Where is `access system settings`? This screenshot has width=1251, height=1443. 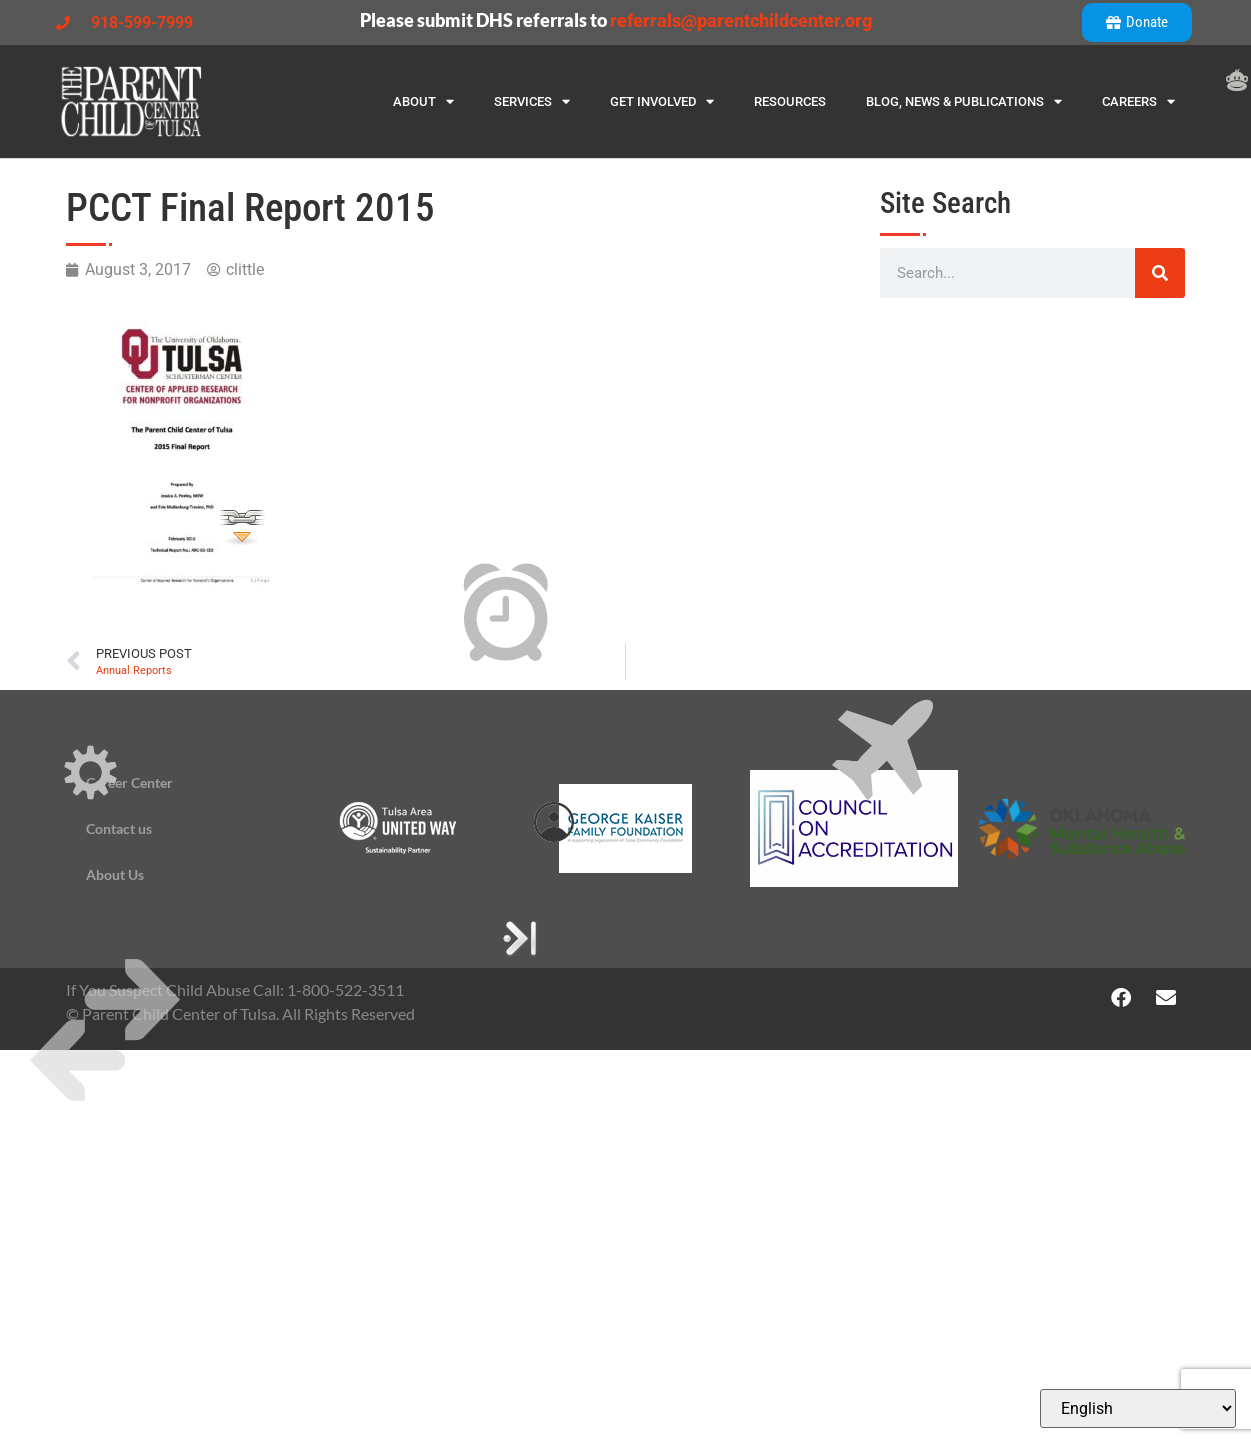
access system settings is located at coordinates (90, 772).